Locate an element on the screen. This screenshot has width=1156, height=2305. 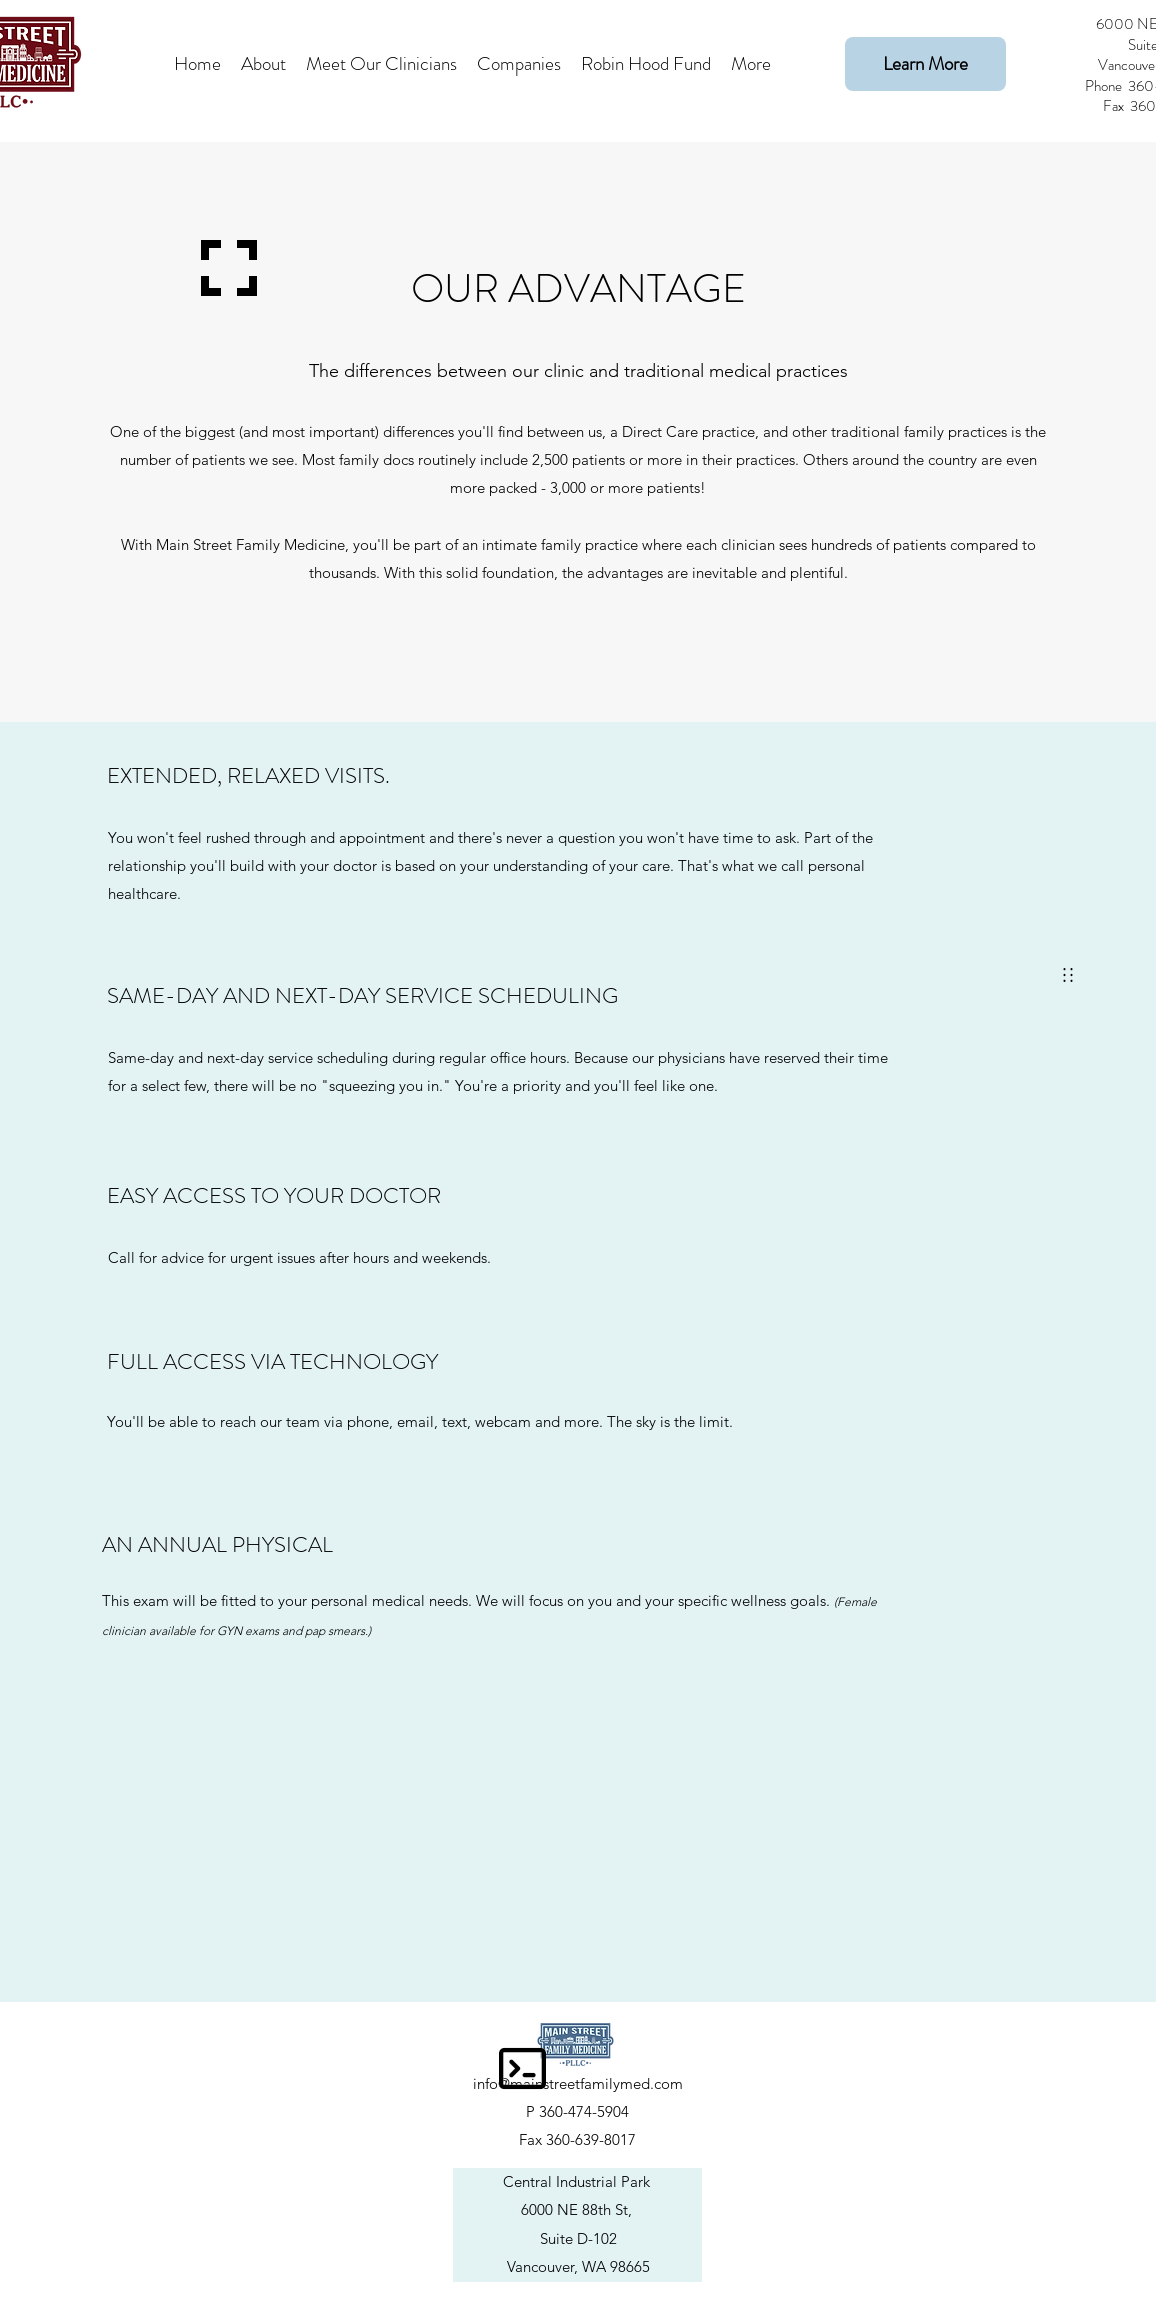
expand to fullscreen mode is located at coordinates (229, 268).